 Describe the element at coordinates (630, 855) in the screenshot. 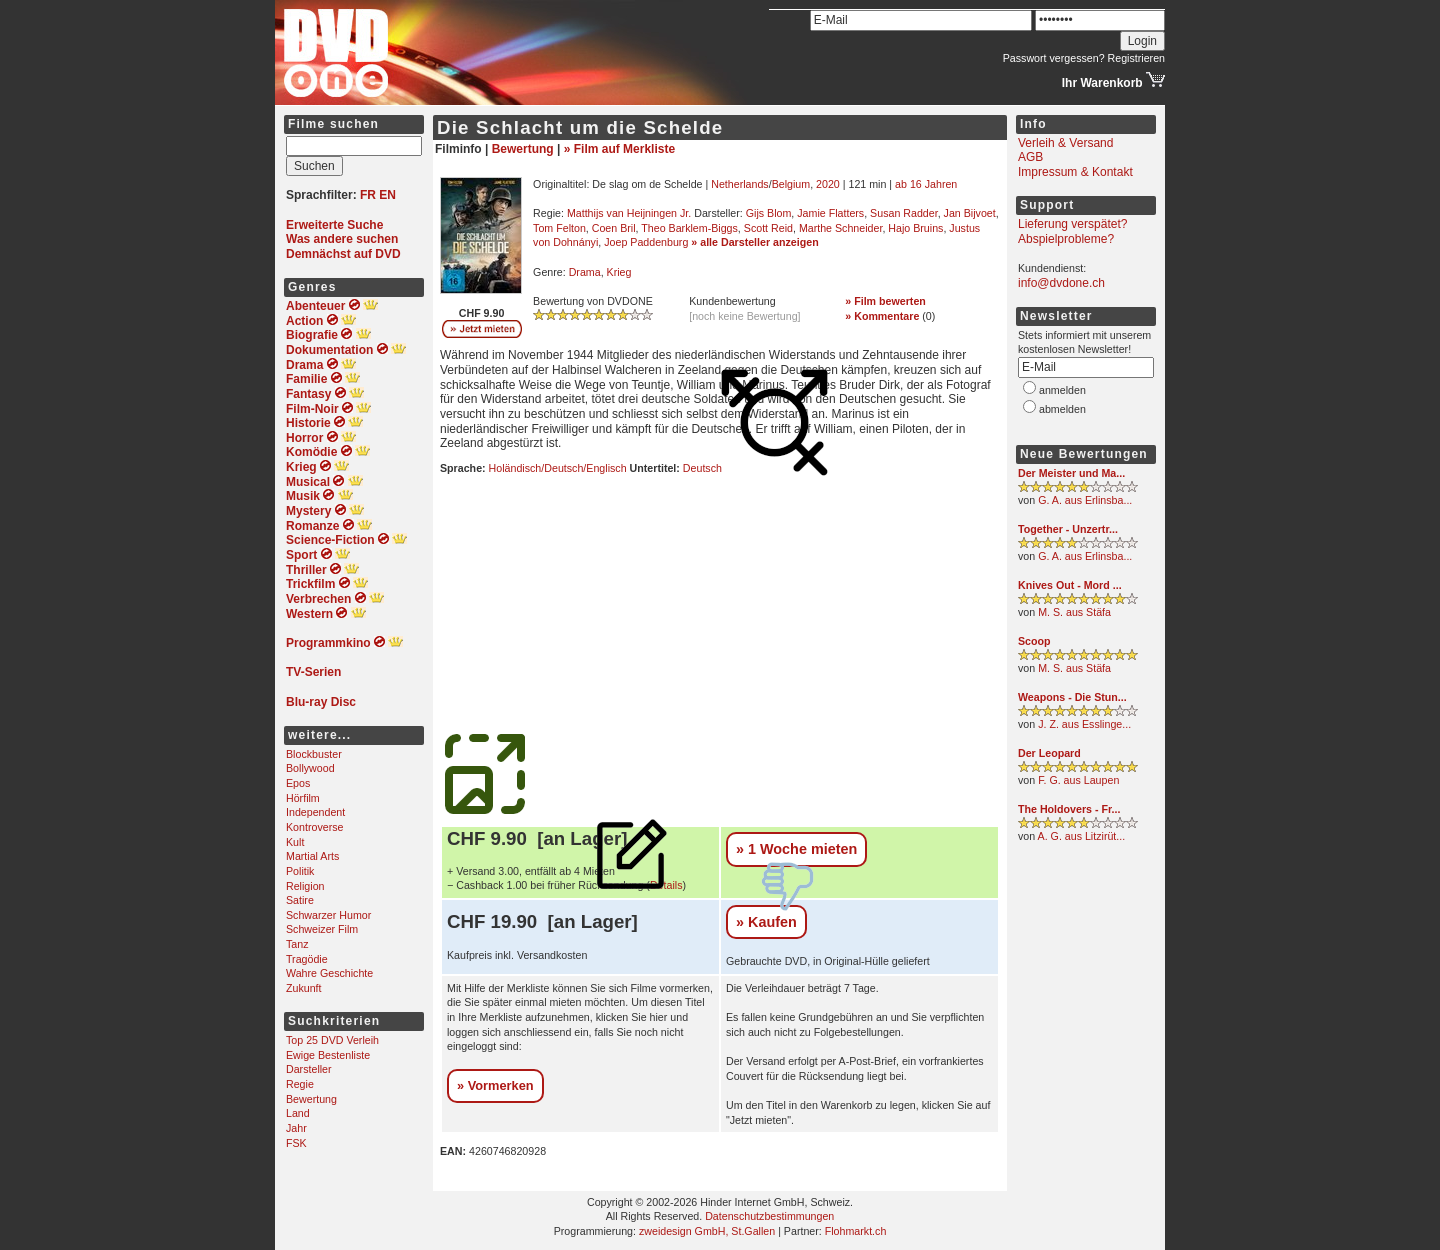

I see `compose a new note` at that location.